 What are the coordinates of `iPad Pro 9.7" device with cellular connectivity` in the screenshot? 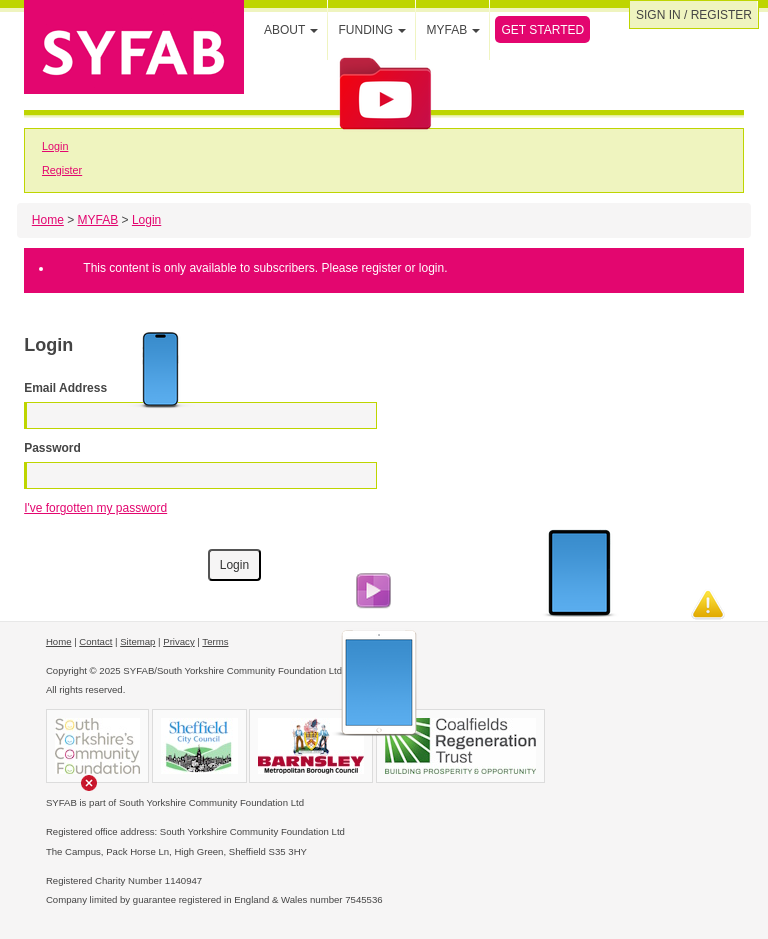 It's located at (379, 682).